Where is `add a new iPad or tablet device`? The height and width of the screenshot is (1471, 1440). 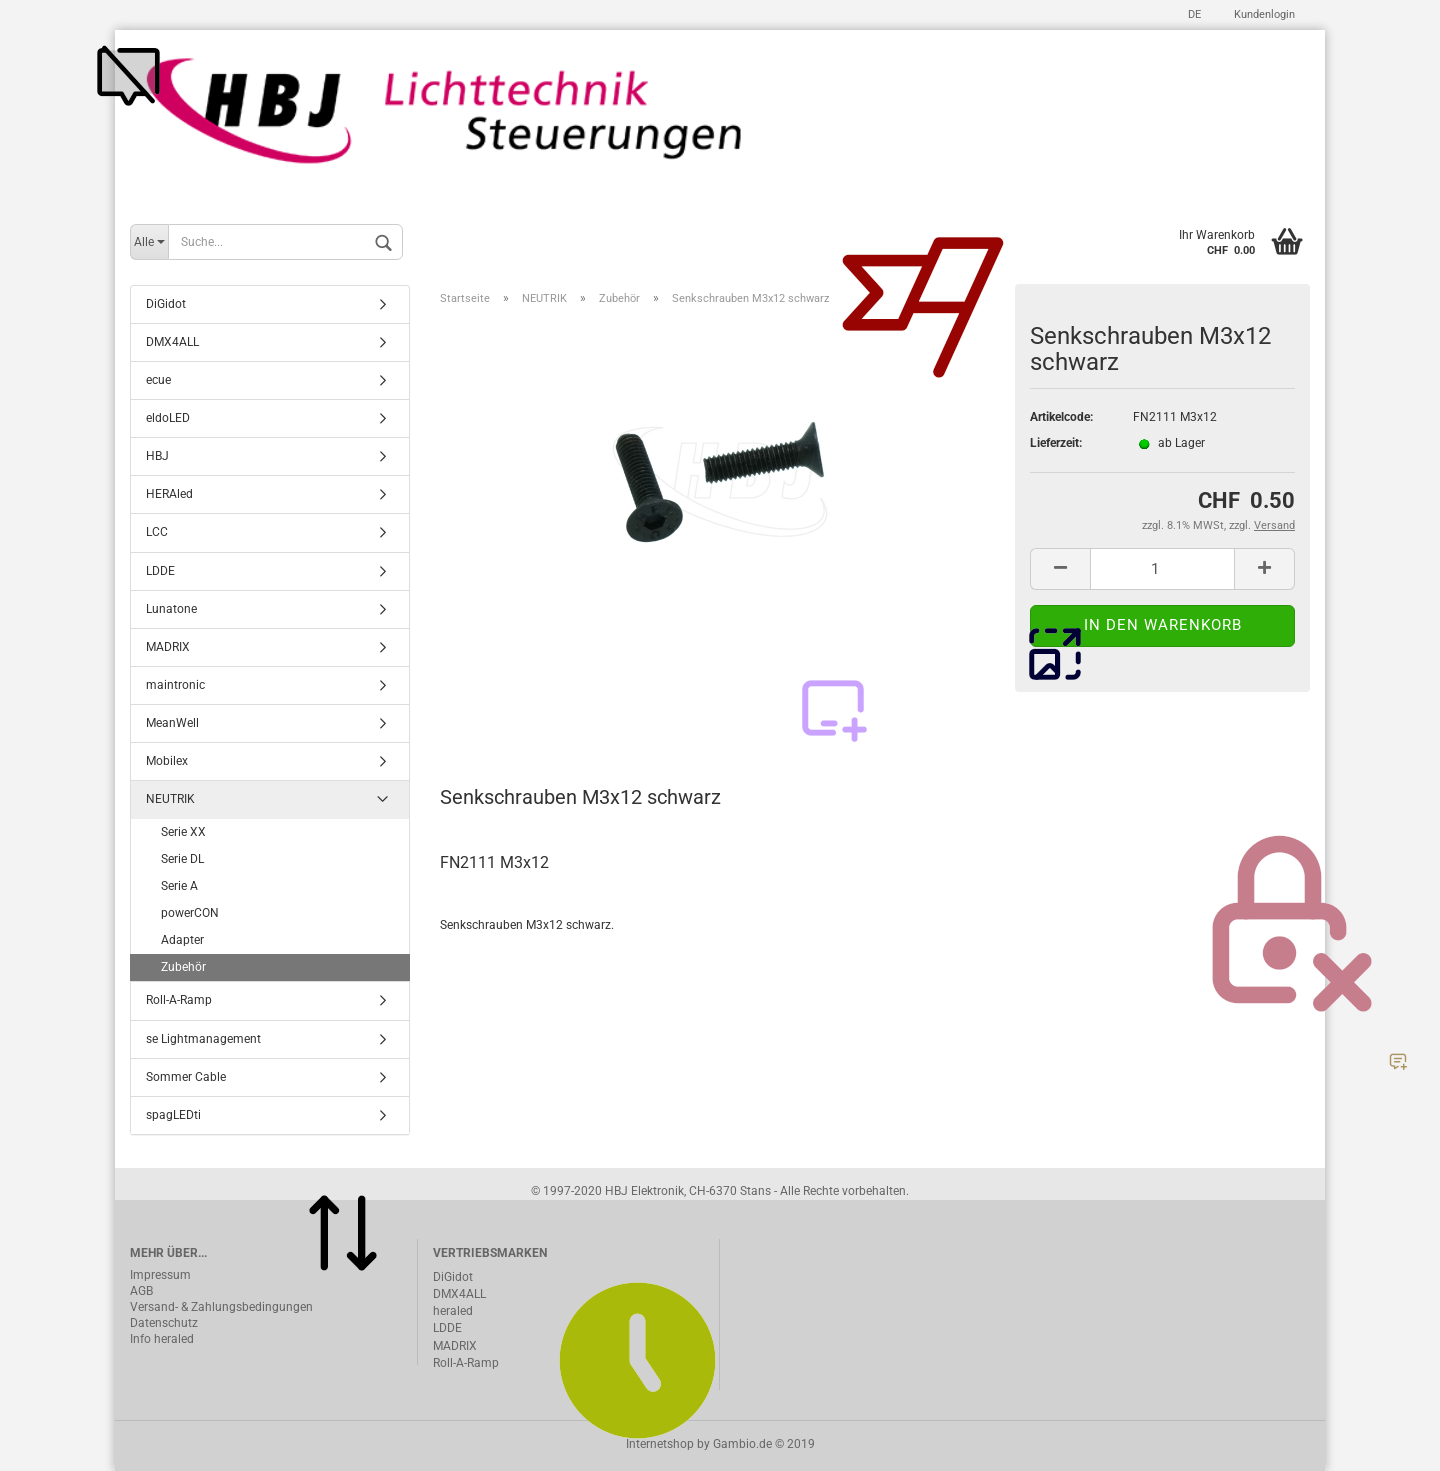
add a new iPad or tablet device is located at coordinates (833, 708).